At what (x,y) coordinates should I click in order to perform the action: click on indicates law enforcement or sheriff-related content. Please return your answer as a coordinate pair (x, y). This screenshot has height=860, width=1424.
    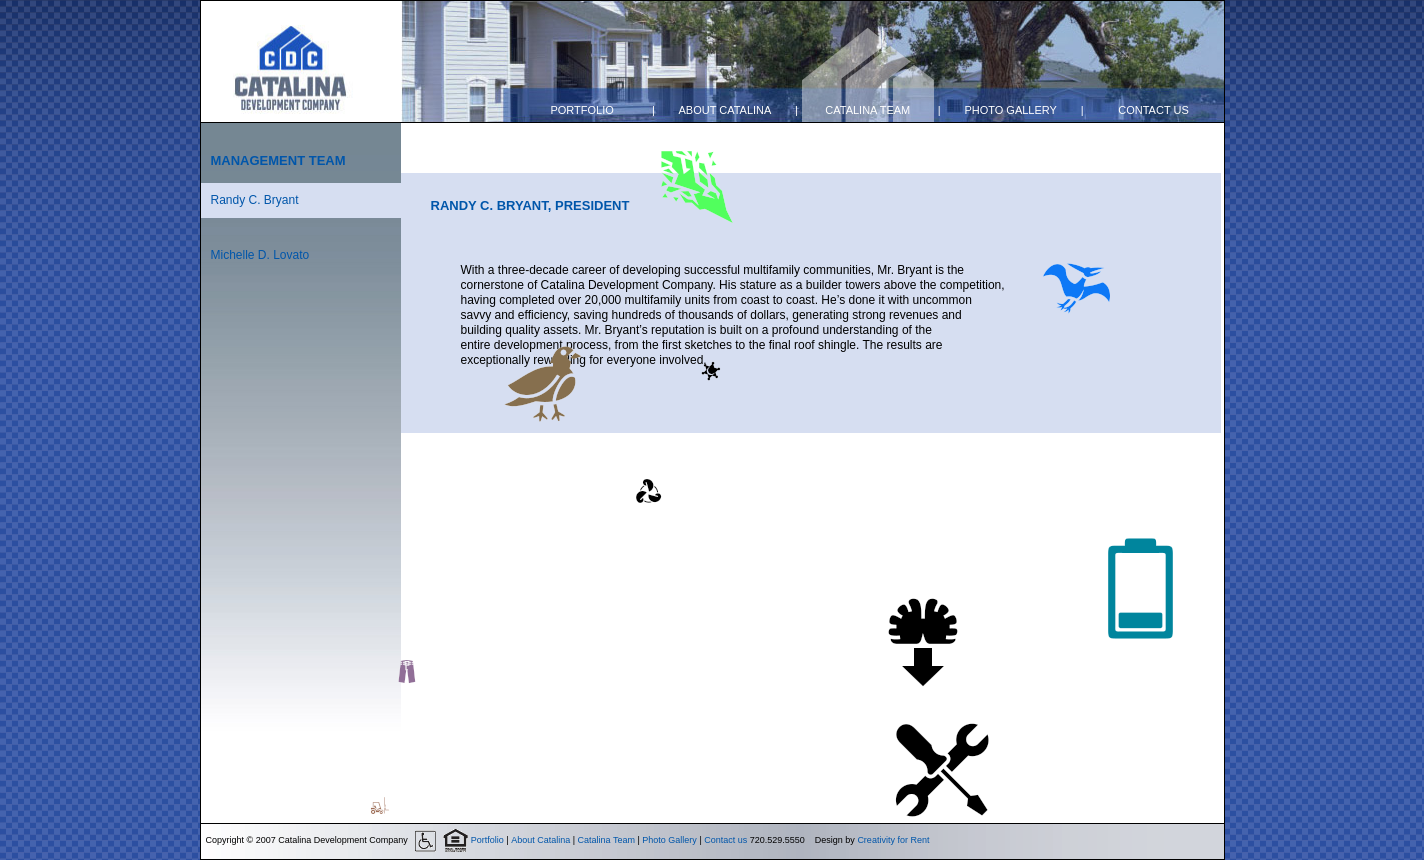
    Looking at the image, I should click on (711, 371).